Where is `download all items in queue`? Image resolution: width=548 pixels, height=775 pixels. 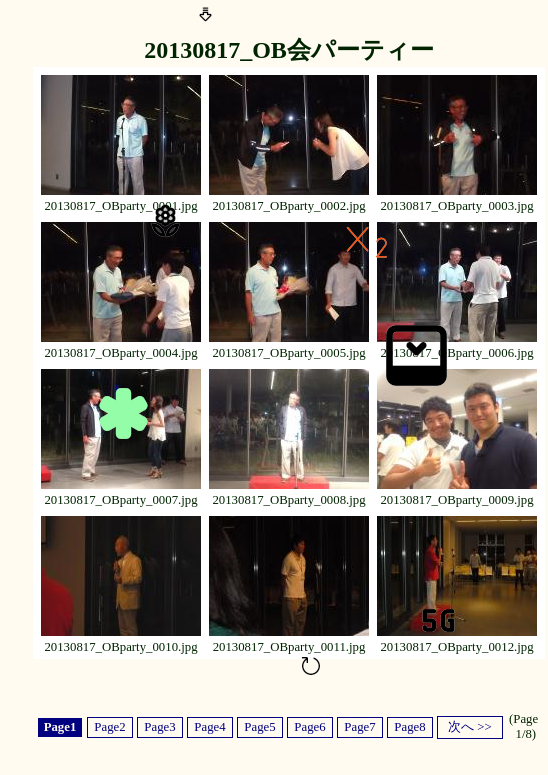
download all items in queue is located at coordinates (205, 14).